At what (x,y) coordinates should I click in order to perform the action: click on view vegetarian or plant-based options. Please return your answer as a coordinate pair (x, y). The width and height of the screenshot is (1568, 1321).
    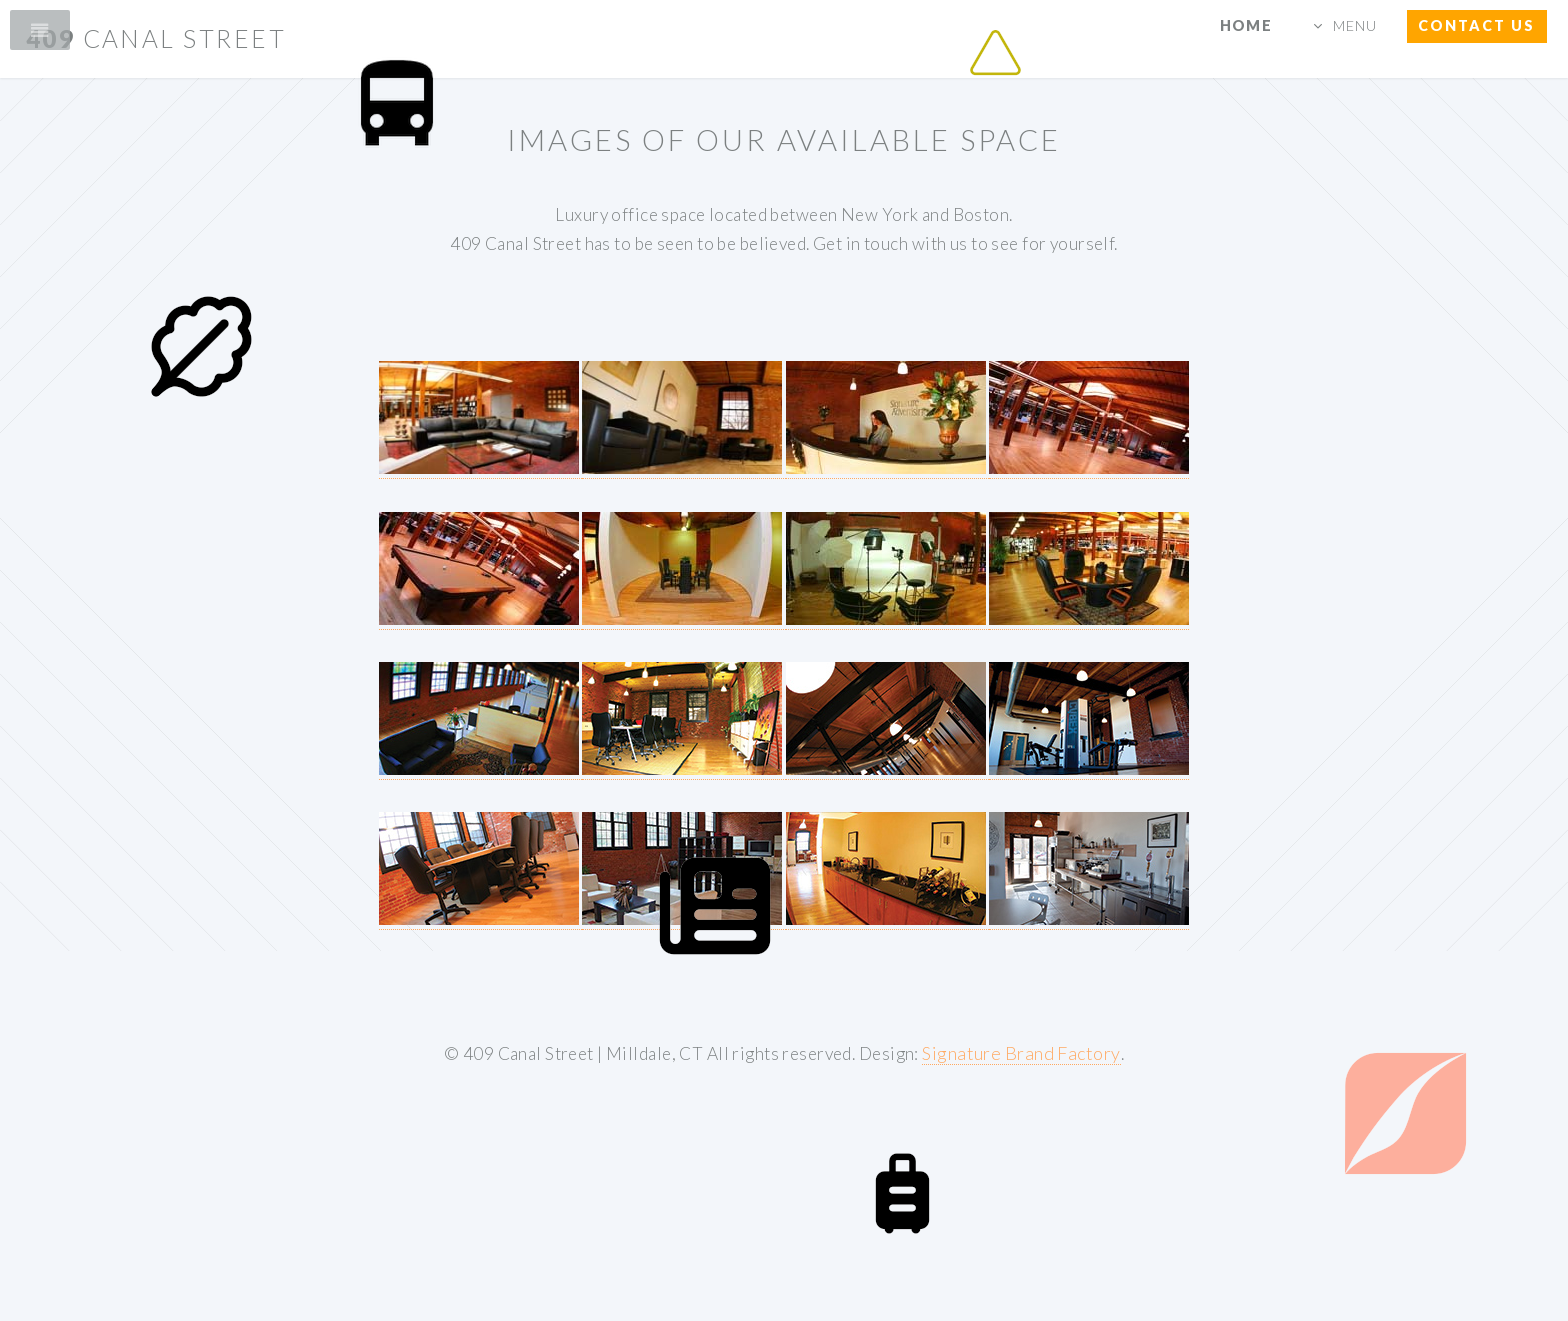
    Looking at the image, I should click on (201, 346).